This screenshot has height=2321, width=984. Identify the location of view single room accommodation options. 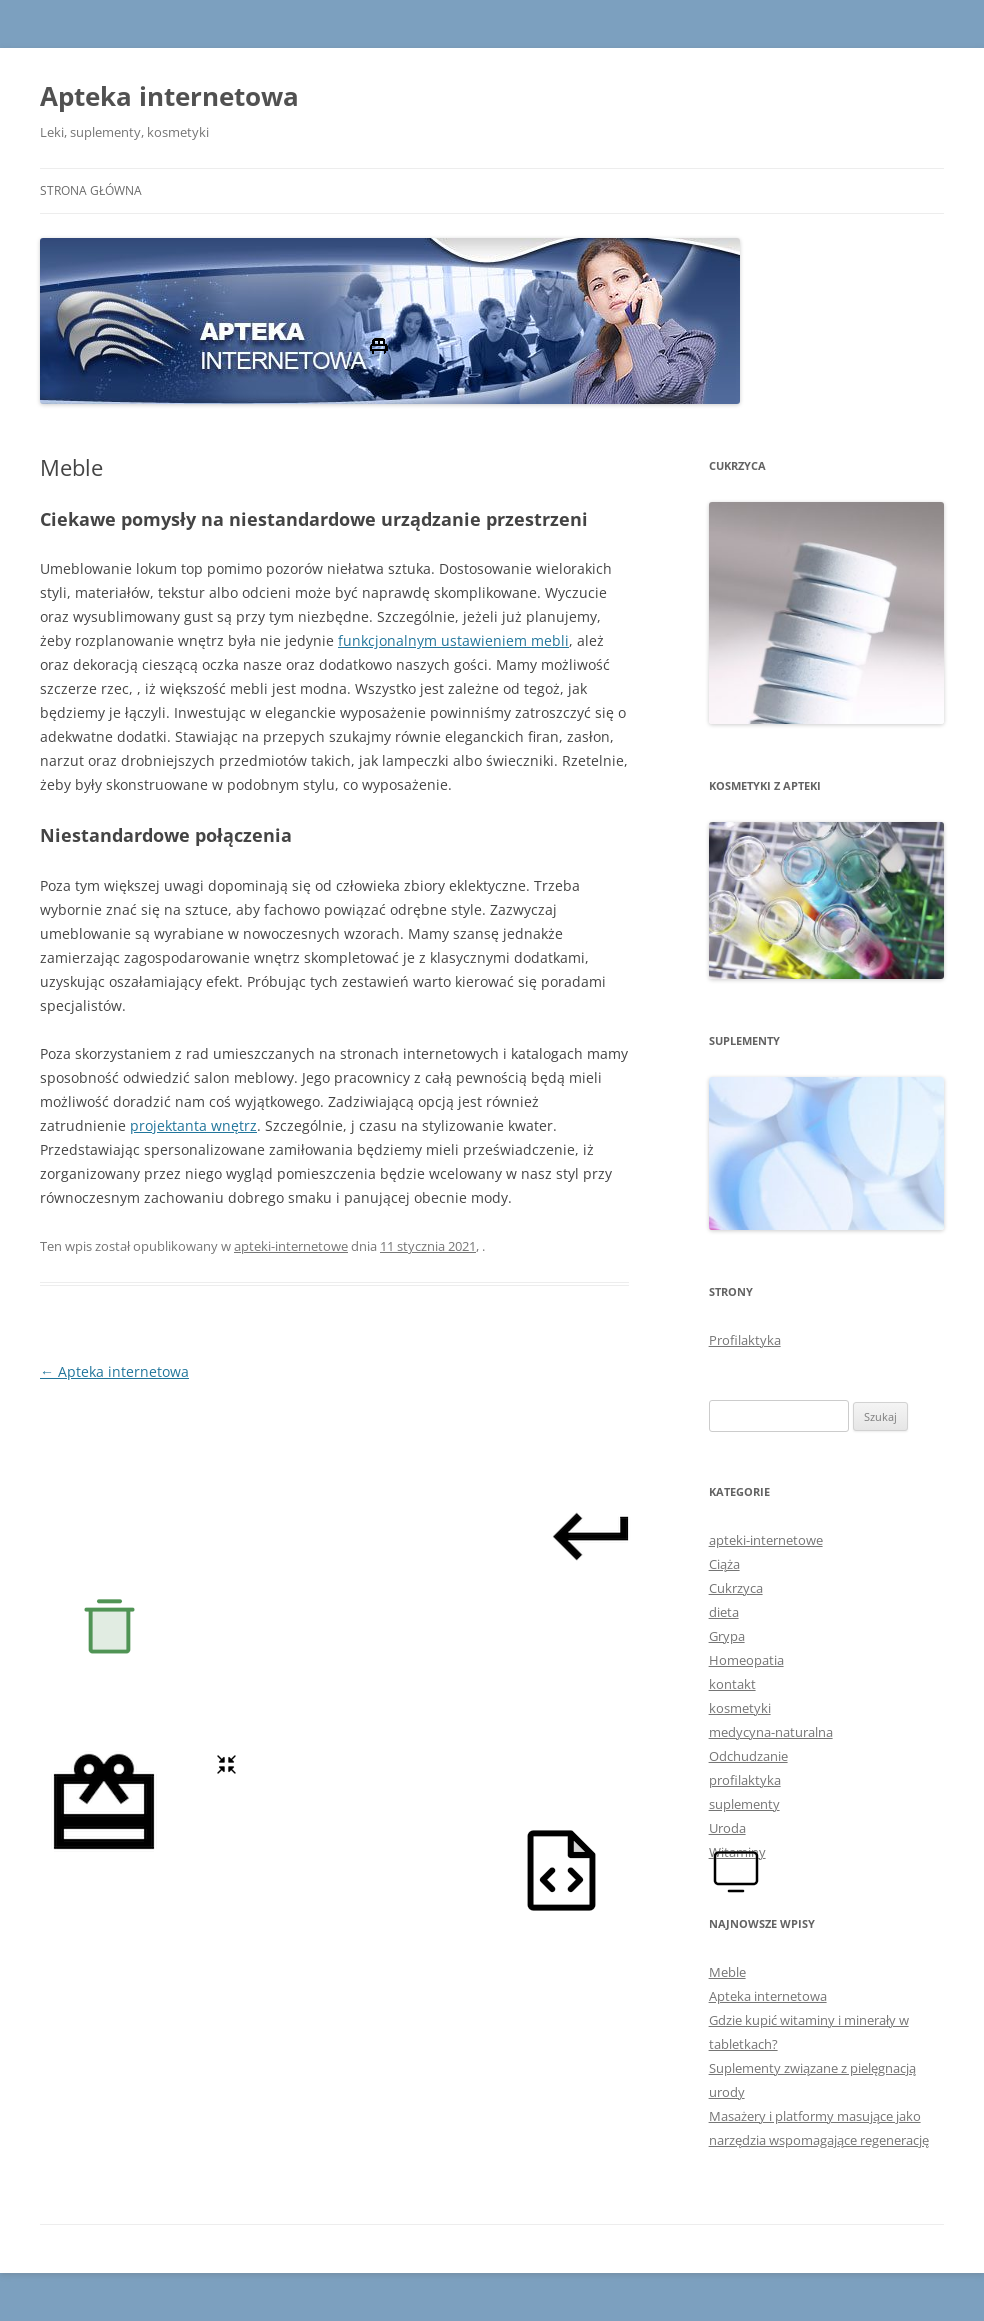
(379, 346).